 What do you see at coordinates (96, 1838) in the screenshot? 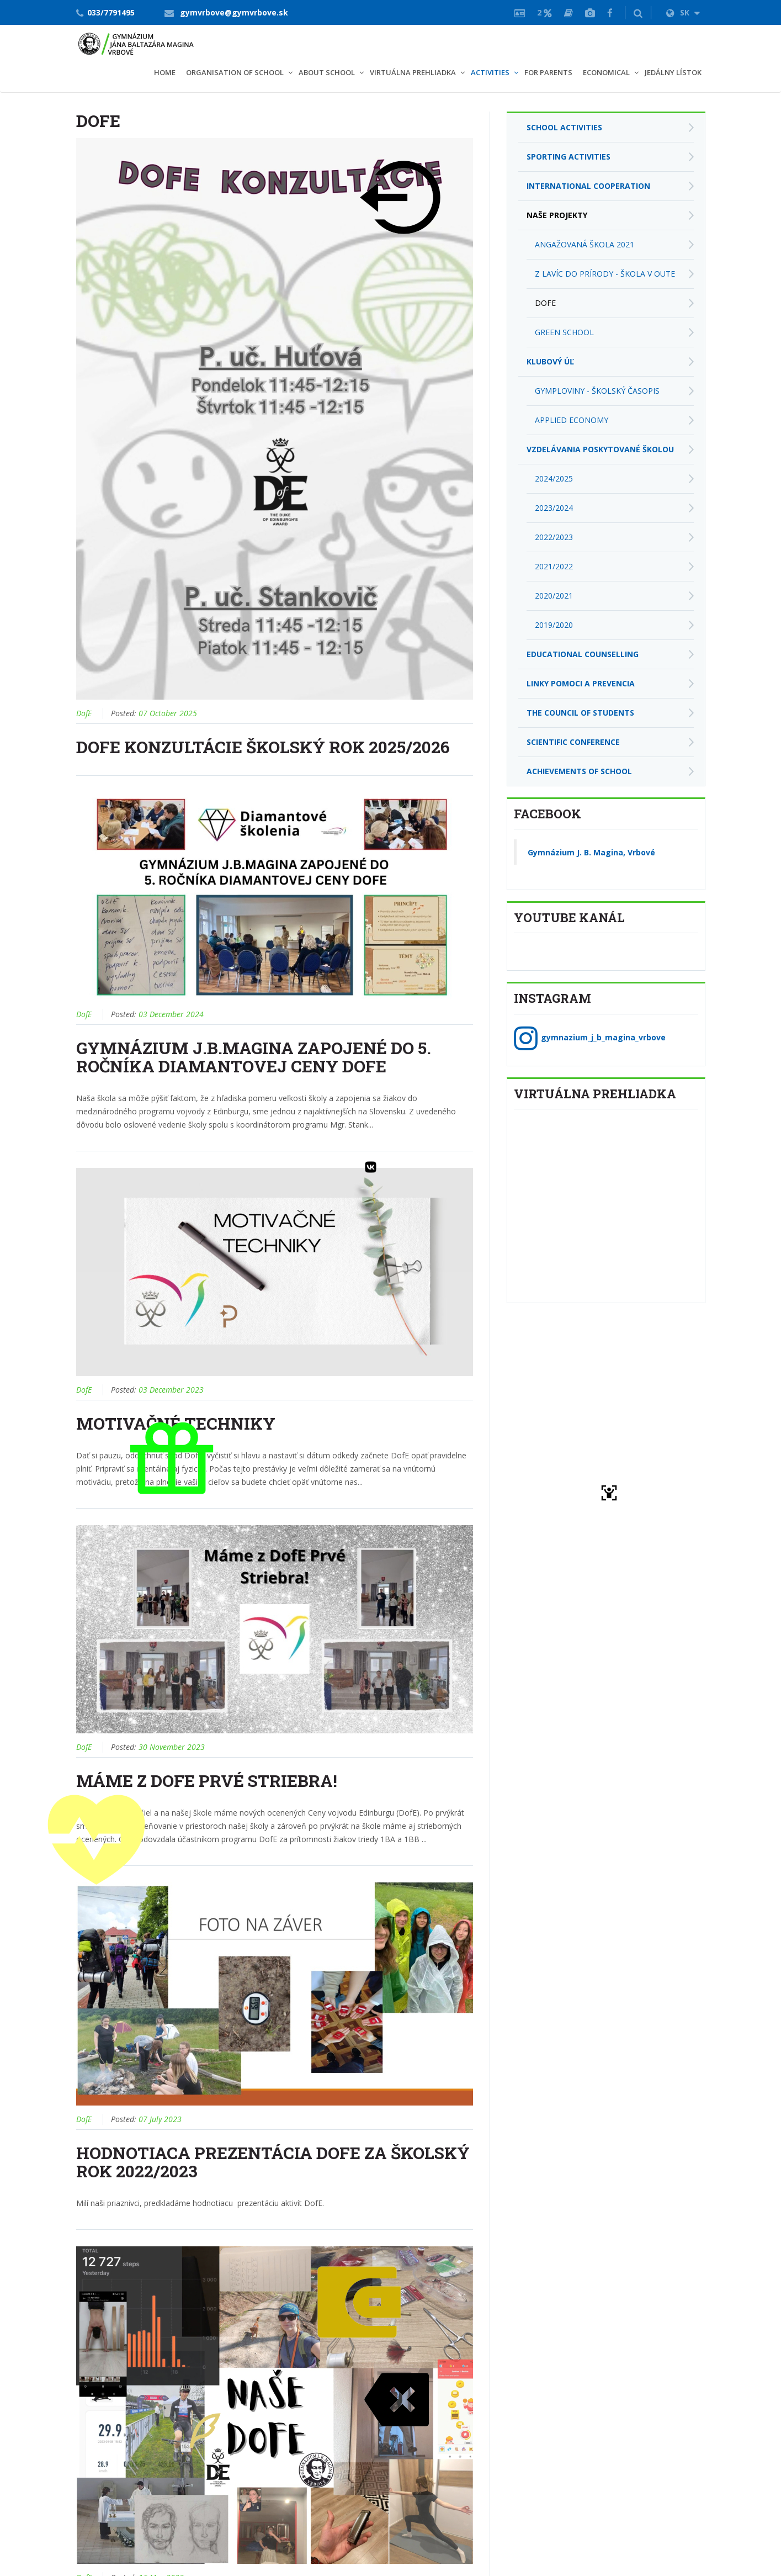
I see `view health or heart rate data` at bounding box center [96, 1838].